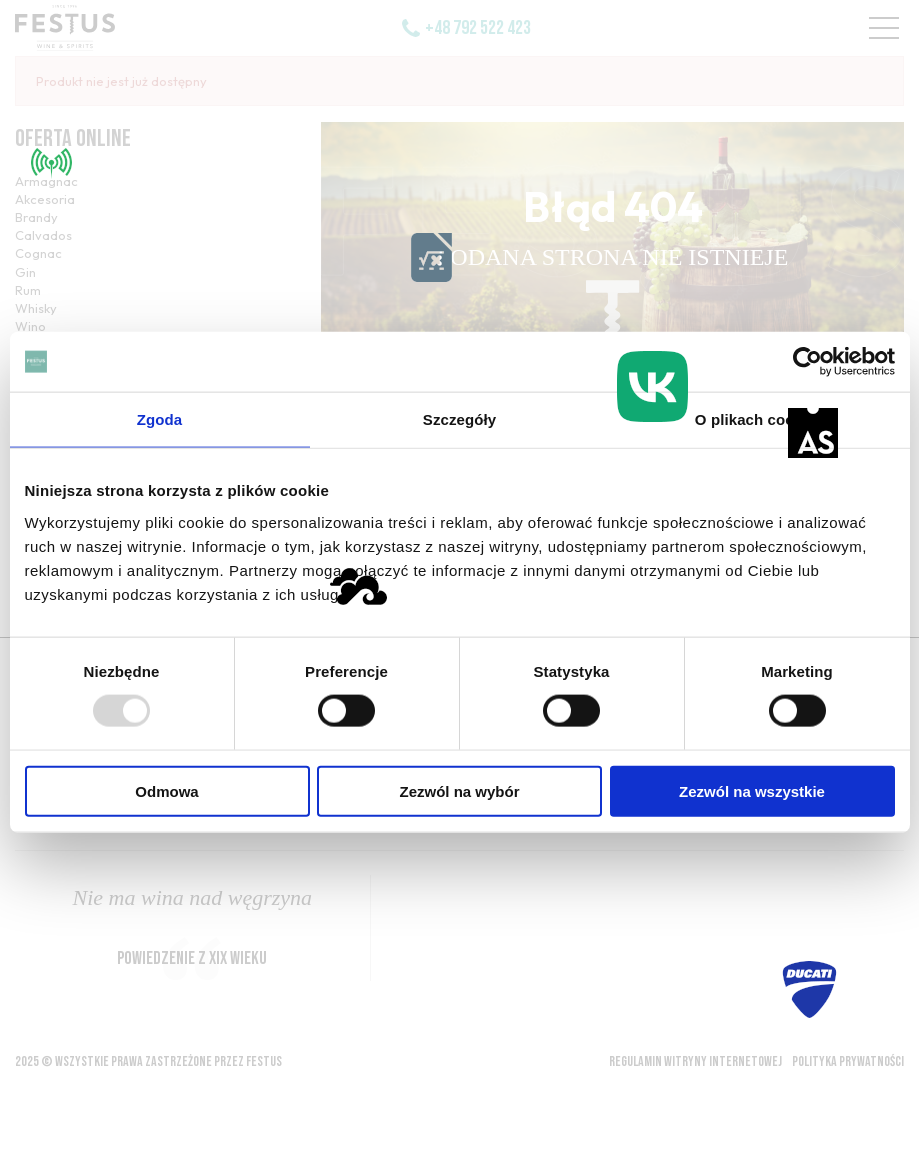 This screenshot has height=1164, width=919. Describe the element at coordinates (652, 386) in the screenshot. I see `open the VK social network app` at that location.